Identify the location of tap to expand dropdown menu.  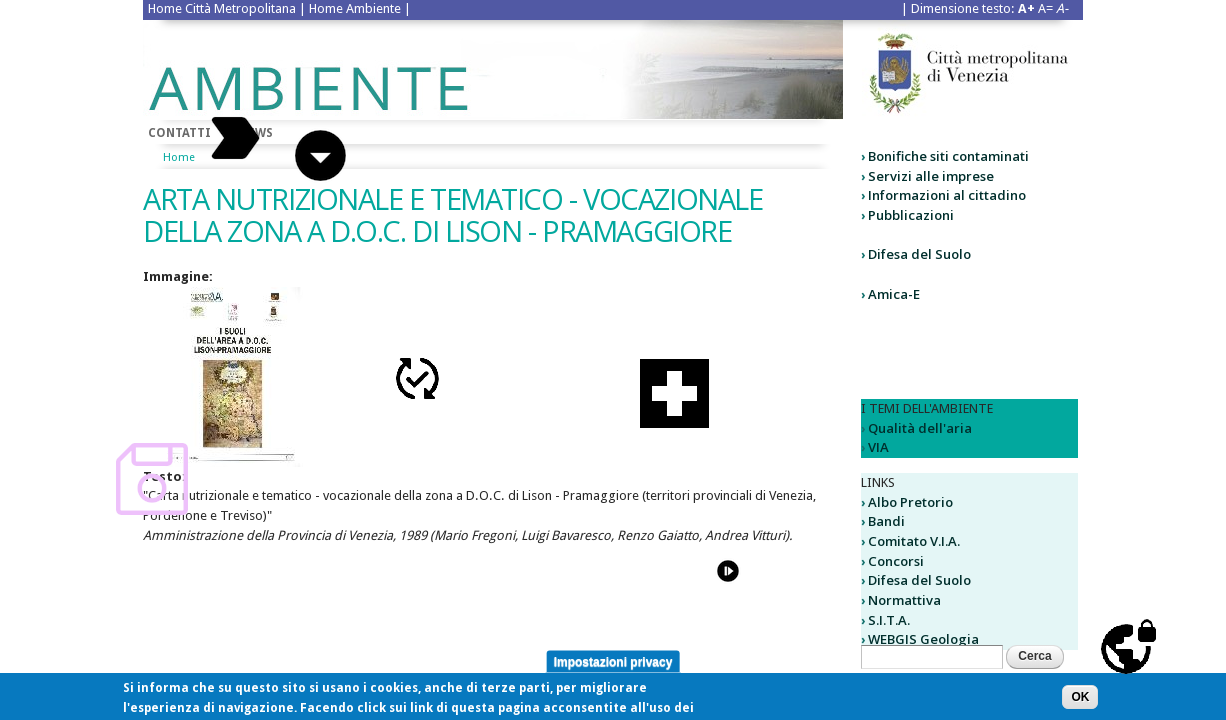
(320, 155).